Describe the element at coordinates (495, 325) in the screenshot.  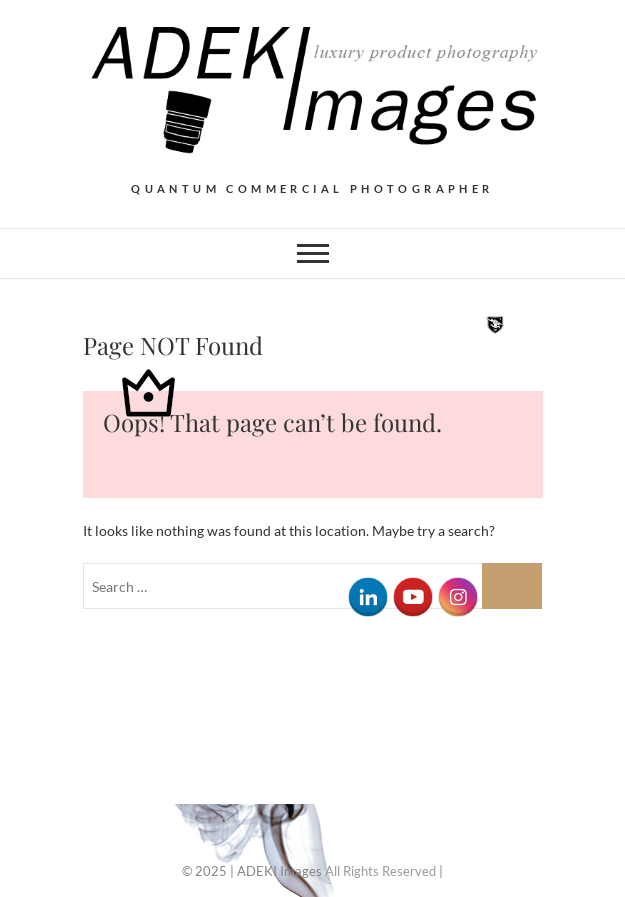
I see `visit bungie's official website or support page` at that location.